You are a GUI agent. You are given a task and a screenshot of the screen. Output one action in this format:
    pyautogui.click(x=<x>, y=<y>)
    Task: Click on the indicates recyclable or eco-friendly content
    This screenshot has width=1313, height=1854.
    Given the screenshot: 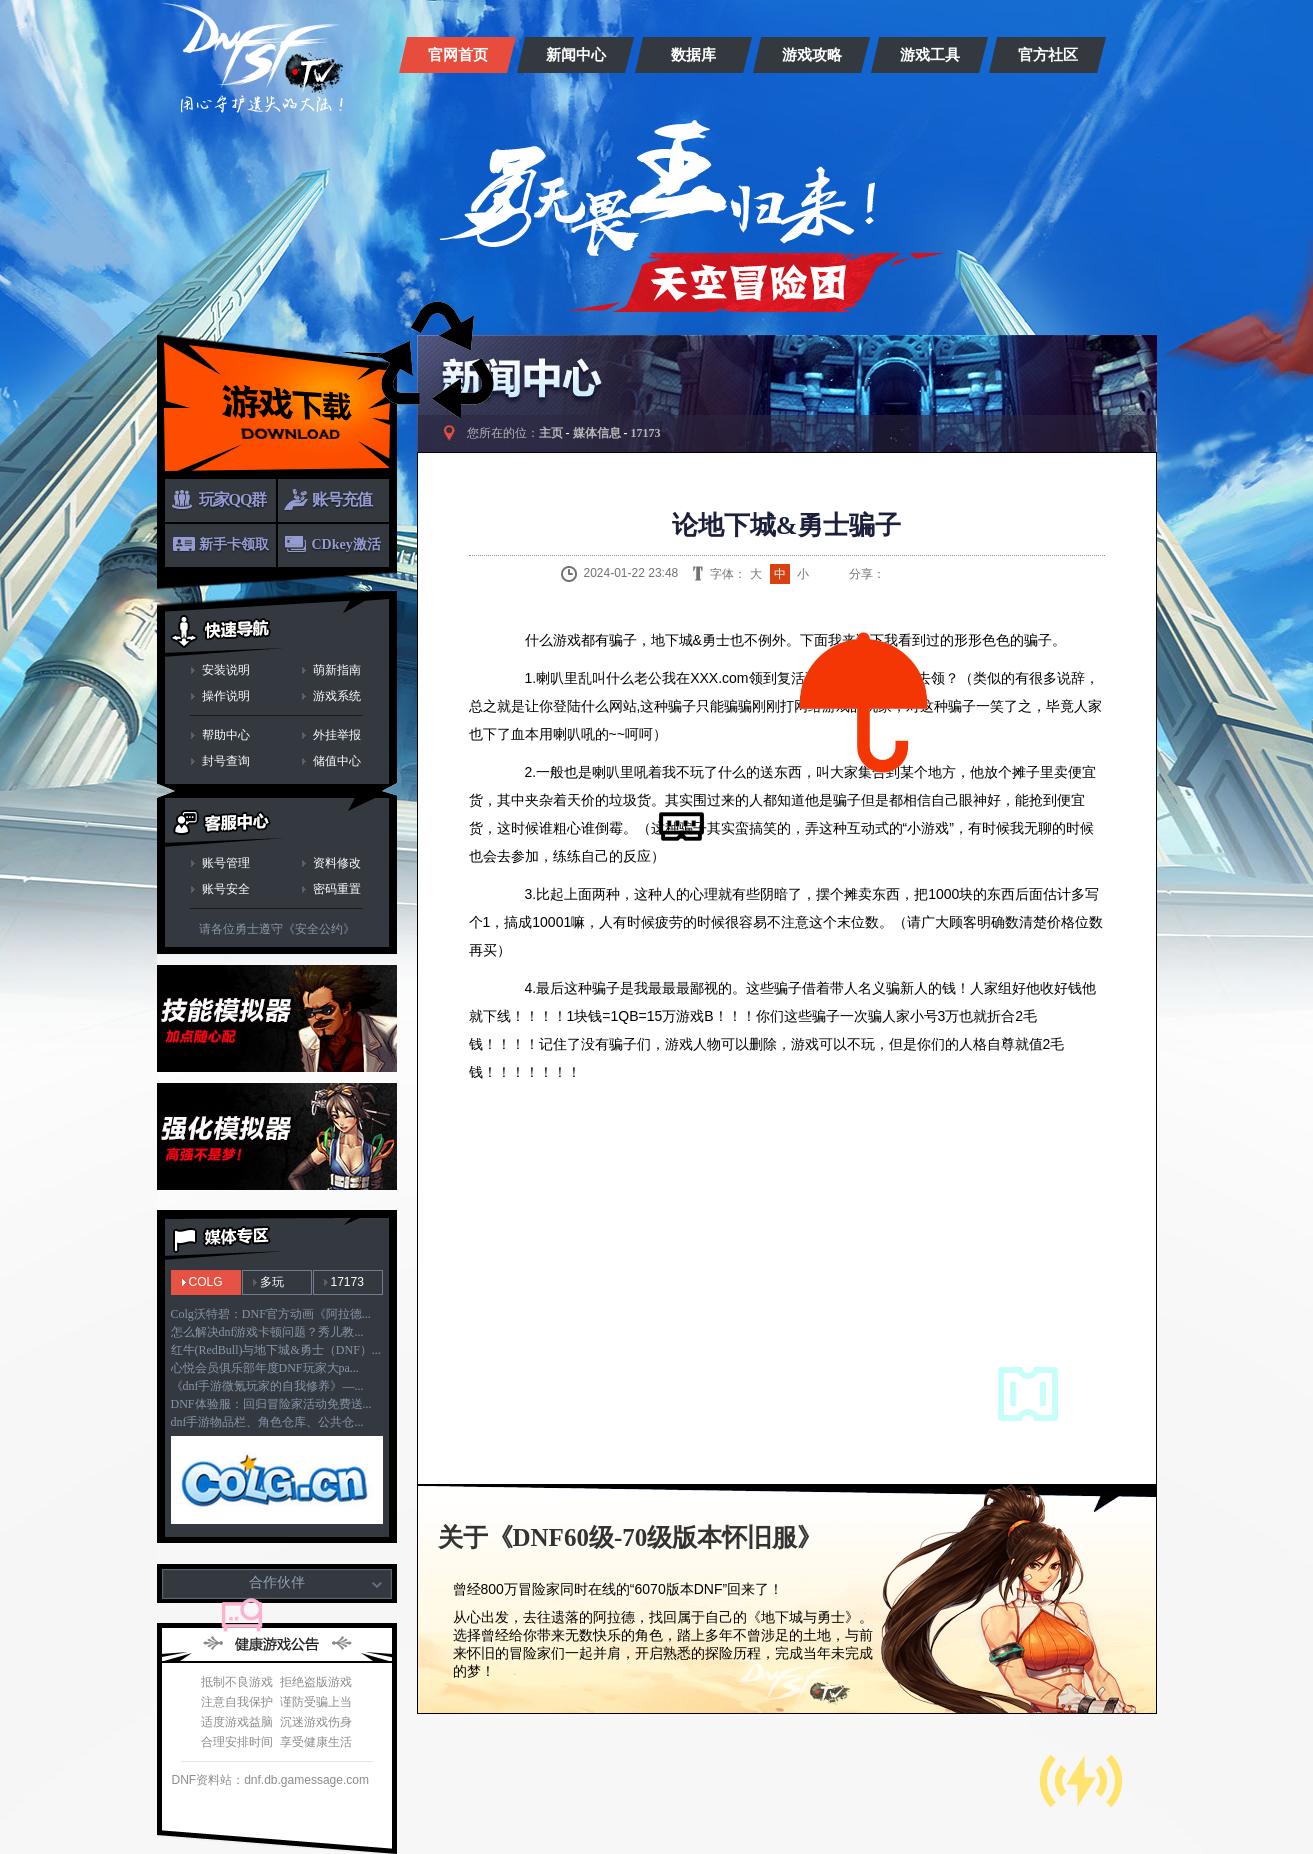 What is the action you would take?
    pyautogui.click(x=437, y=357)
    